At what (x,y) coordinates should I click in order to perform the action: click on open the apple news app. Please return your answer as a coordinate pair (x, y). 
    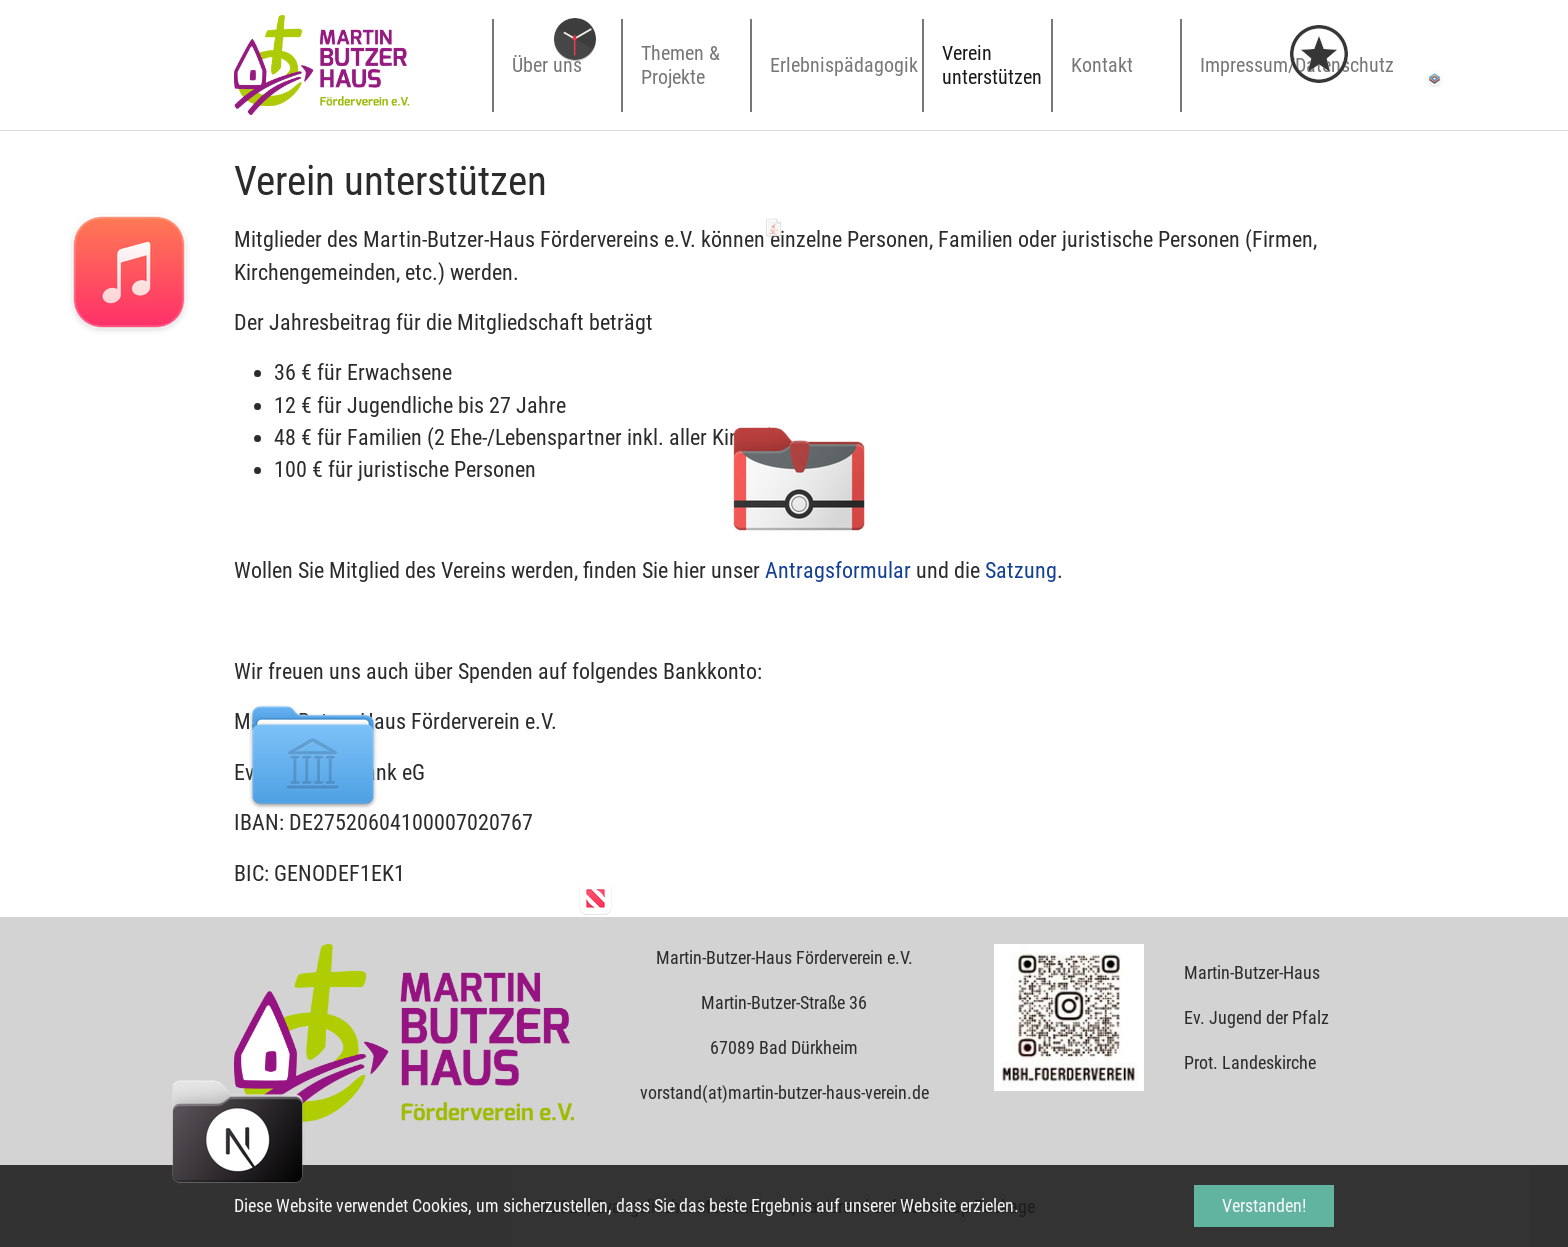
    Looking at the image, I should click on (595, 898).